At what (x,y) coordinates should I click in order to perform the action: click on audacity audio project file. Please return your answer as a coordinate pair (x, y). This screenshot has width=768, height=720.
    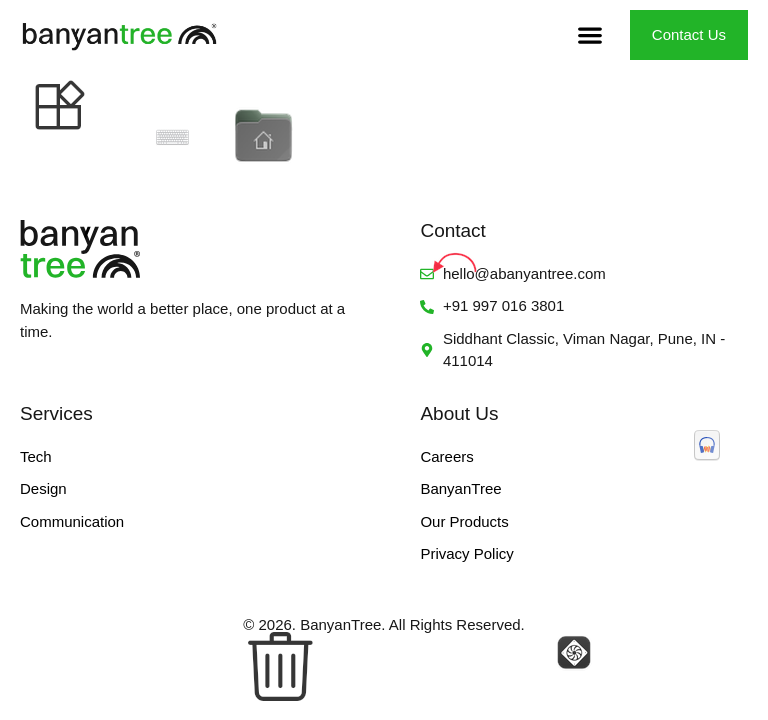
    Looking at the image, I should click on (707, 445).